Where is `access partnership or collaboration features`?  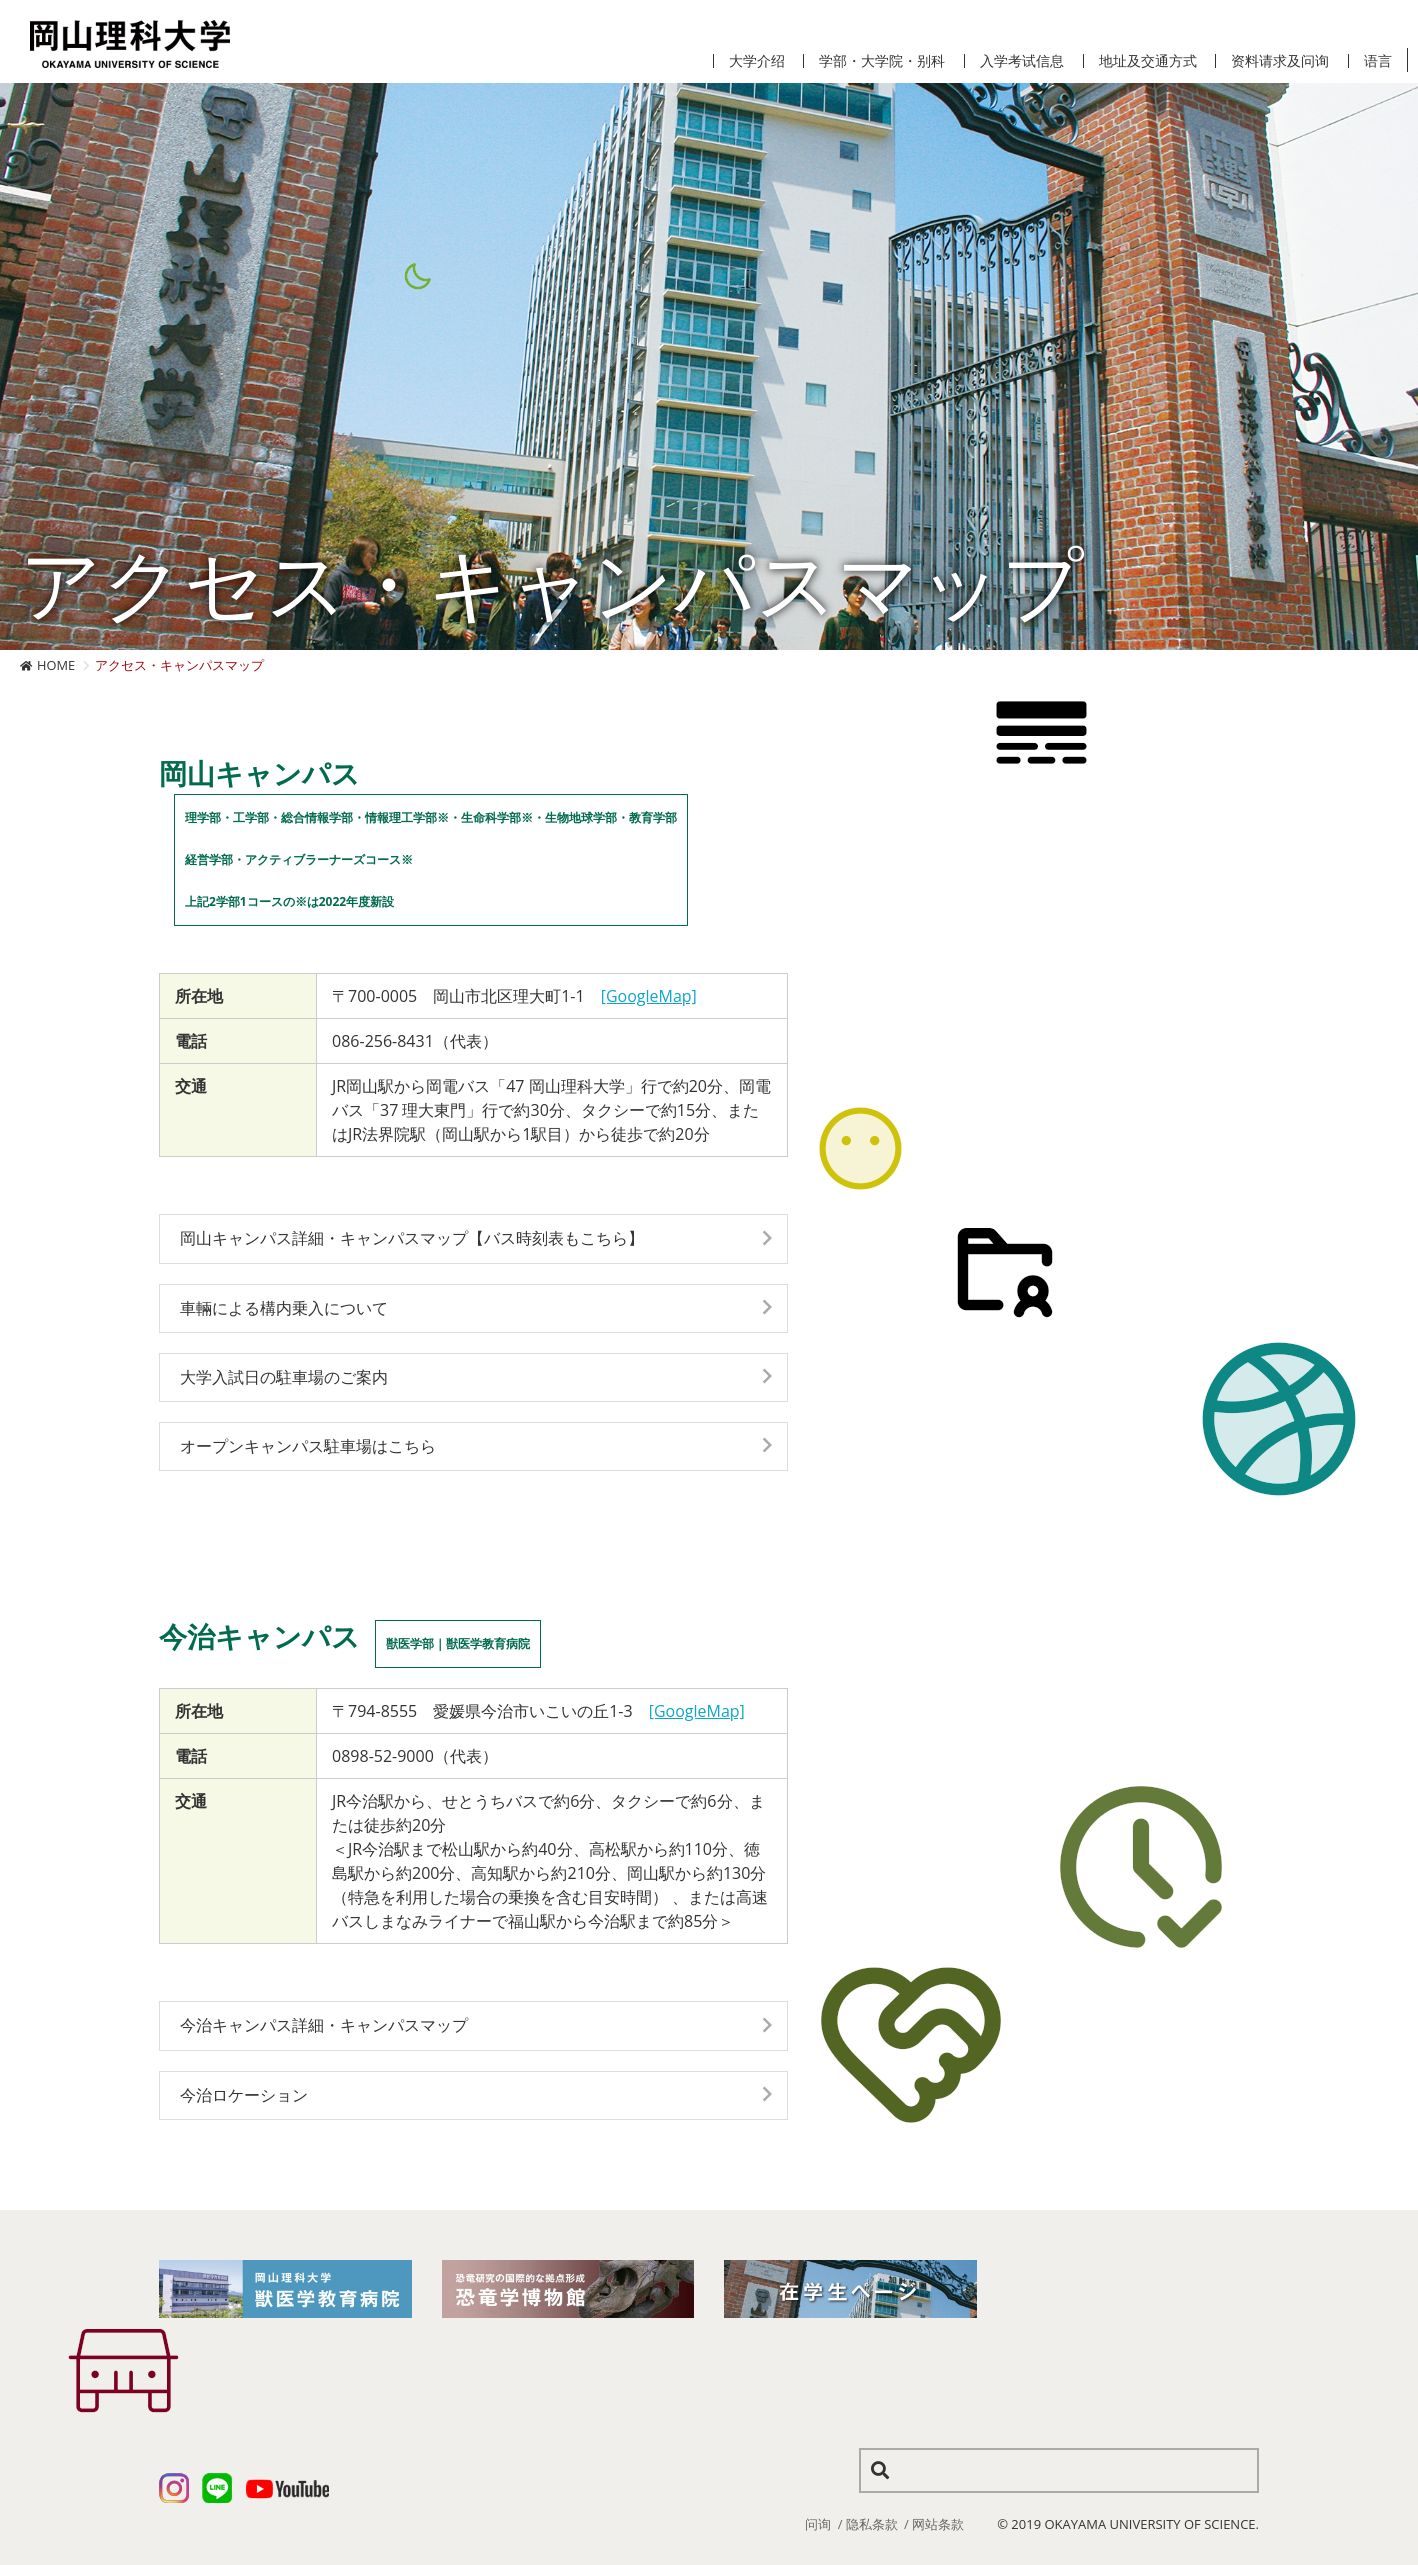
access partnership or collaboration features is located at coordinates (911, 2041).